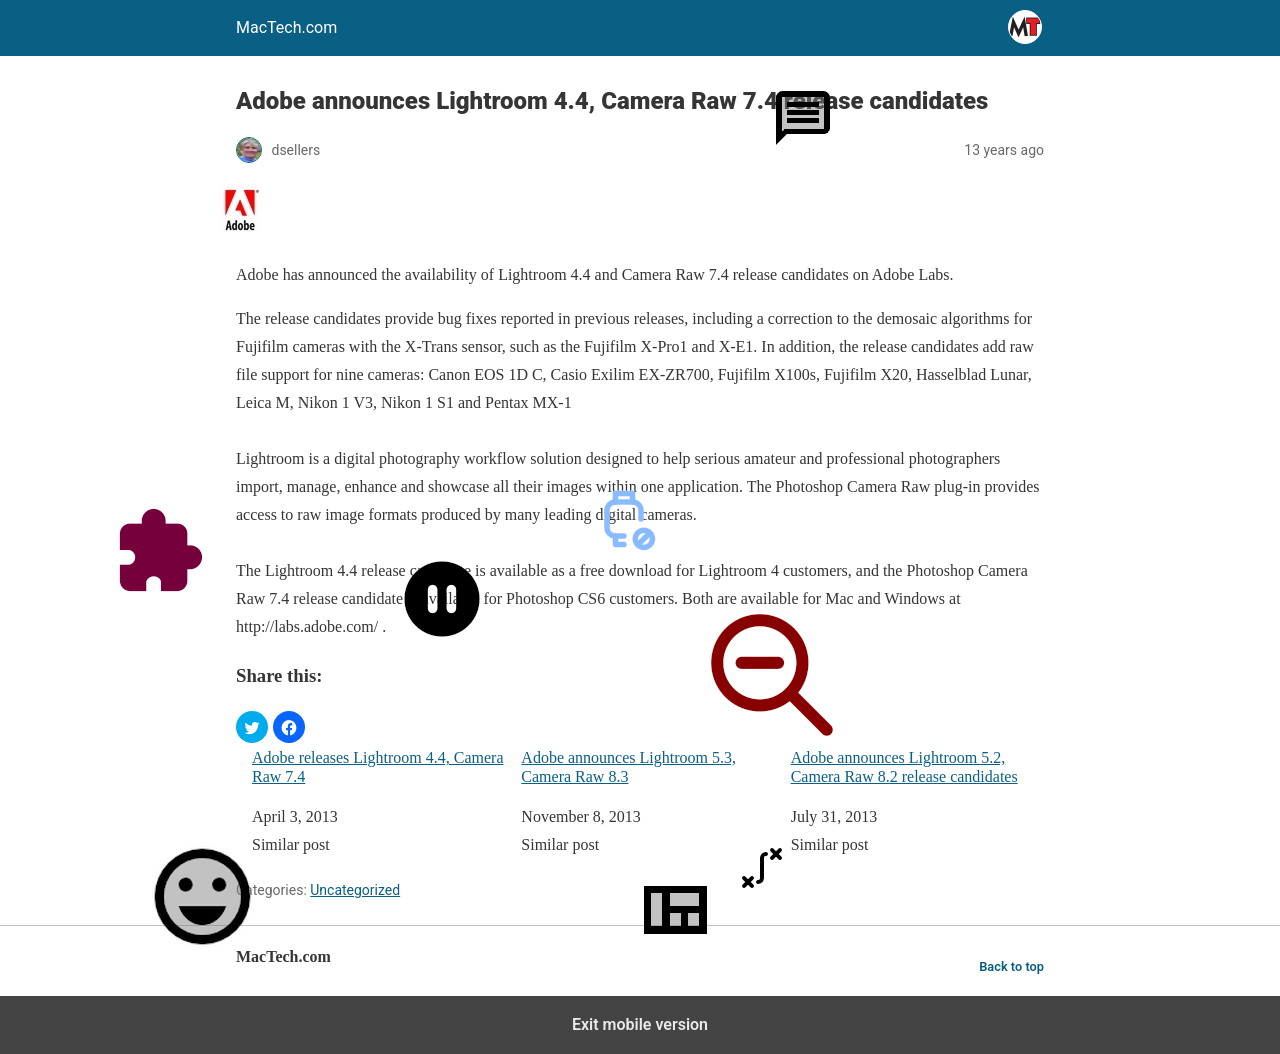  I want to click on switch to quilt or mosaic view layout, so click(673, 911).